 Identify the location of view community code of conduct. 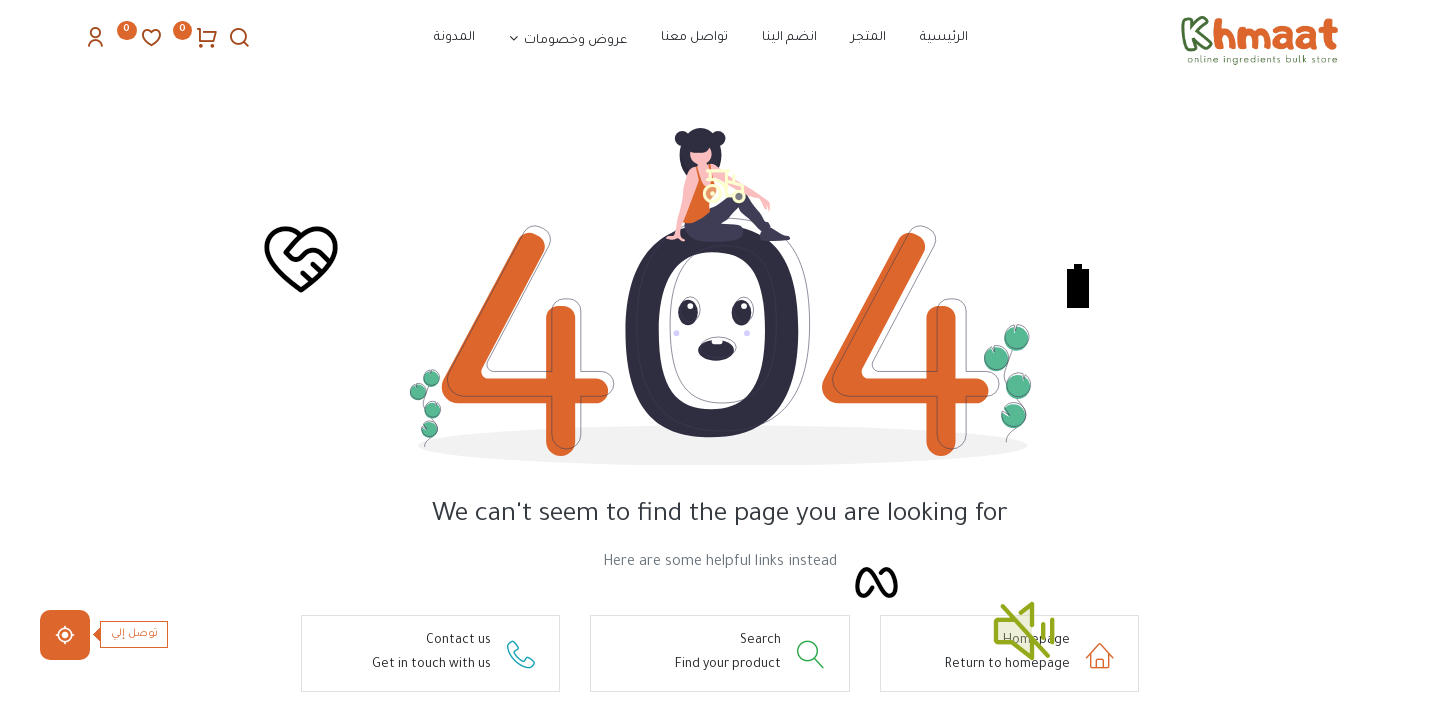
(301, 258).